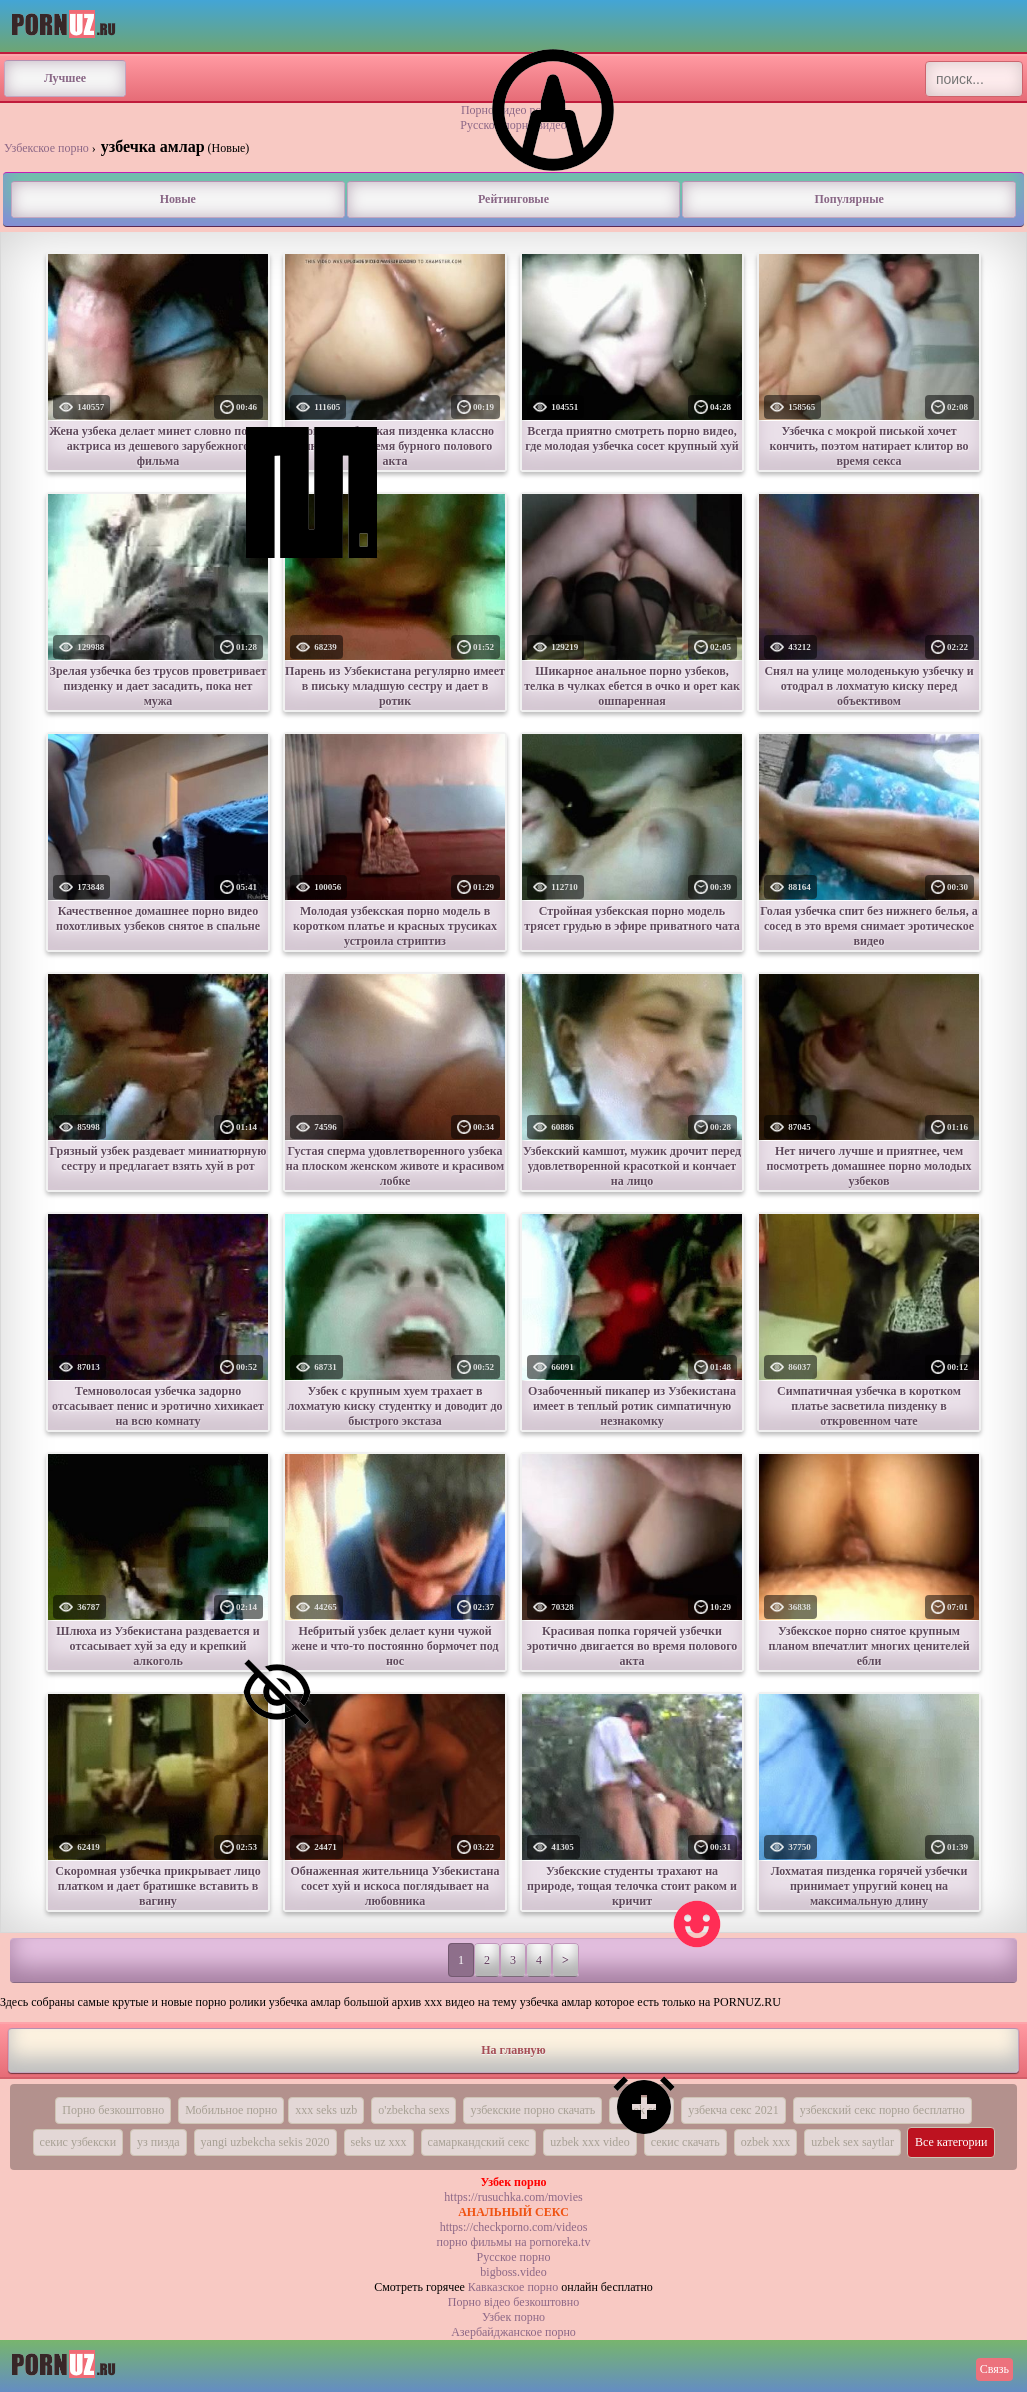  Describe the element at coordinates (697, 1924) in the screenshot. I see `add a reaction or emoji to a message` at that location.